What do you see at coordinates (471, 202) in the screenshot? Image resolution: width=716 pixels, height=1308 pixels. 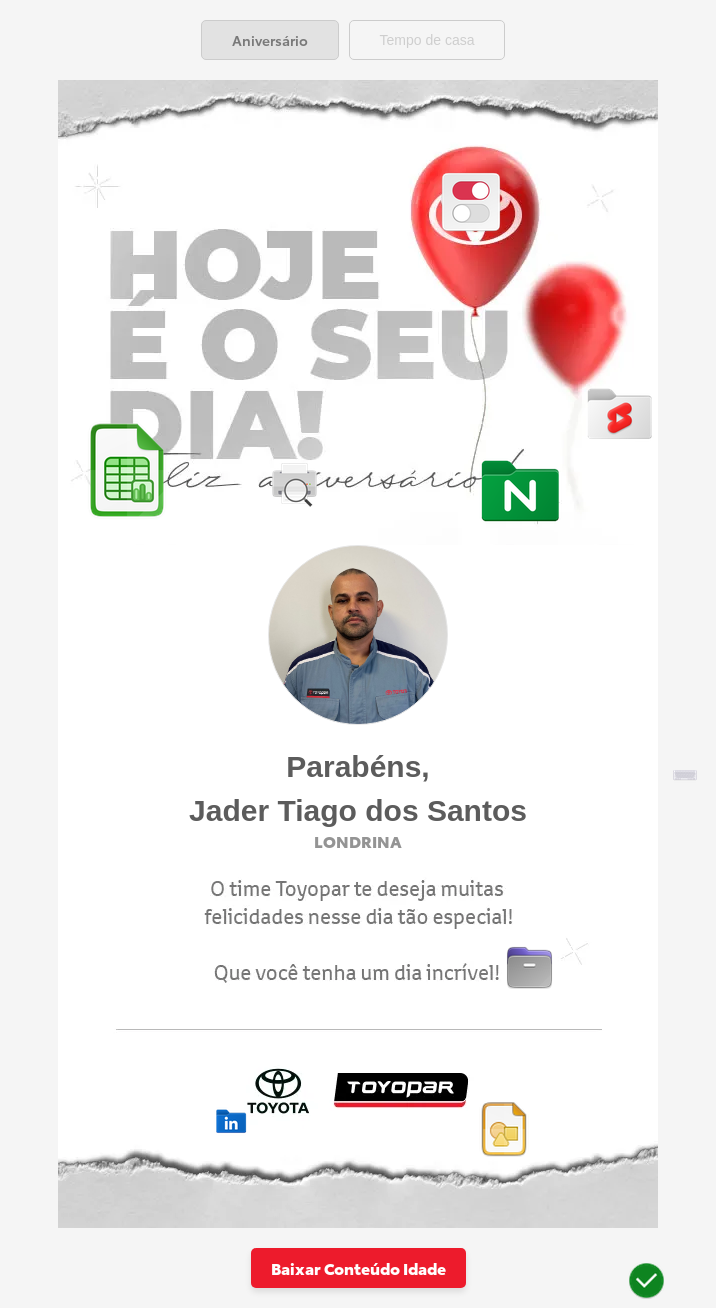 I see `open system tweaks or settings customization` at bounding box center [471, 202].